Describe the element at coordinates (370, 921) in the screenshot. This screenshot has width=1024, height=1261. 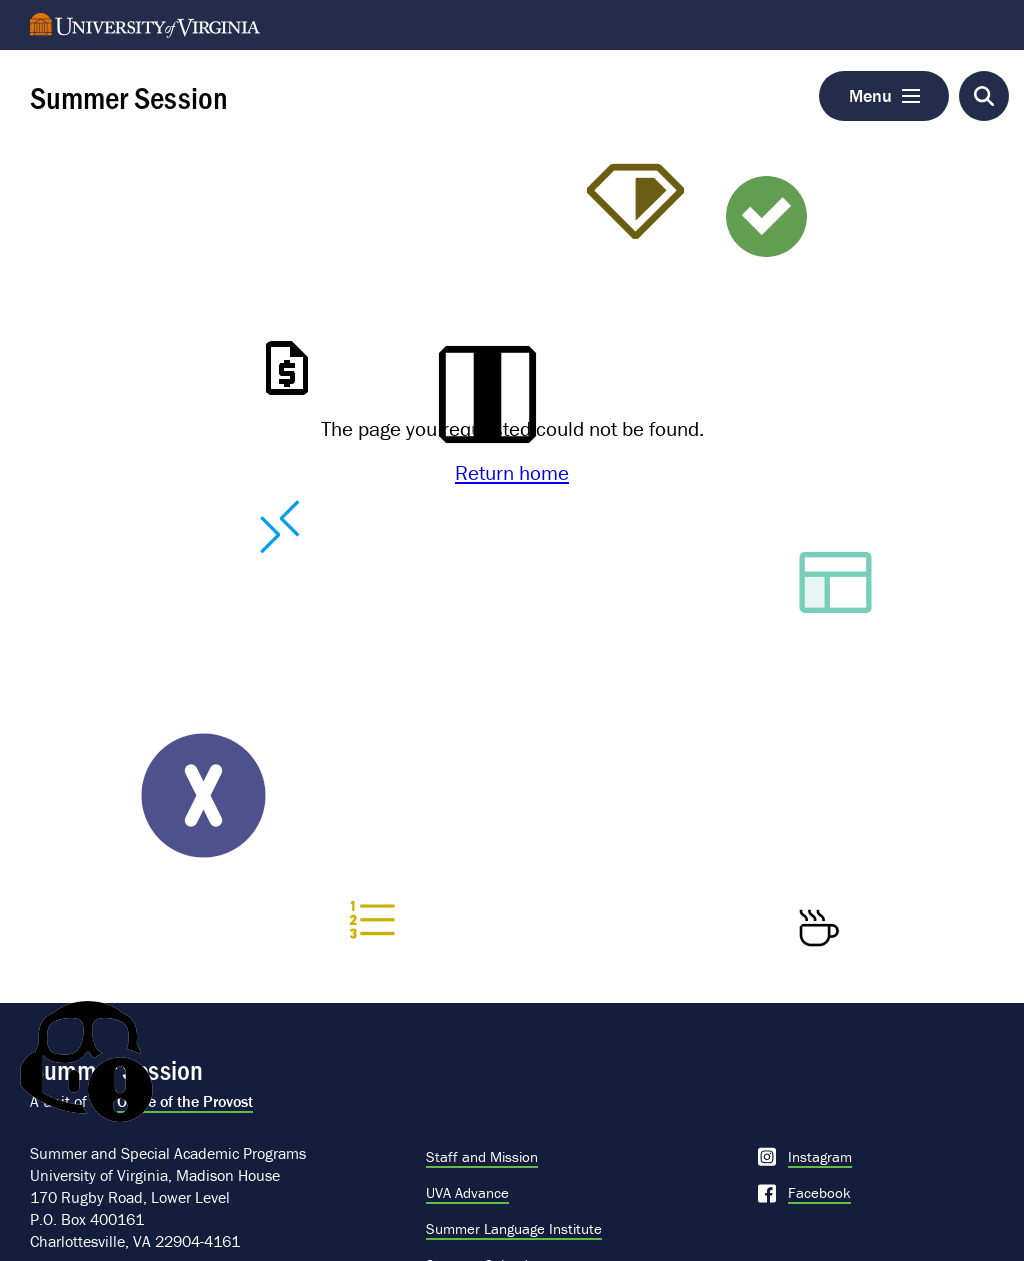
I see `create a numbered list` at that location.